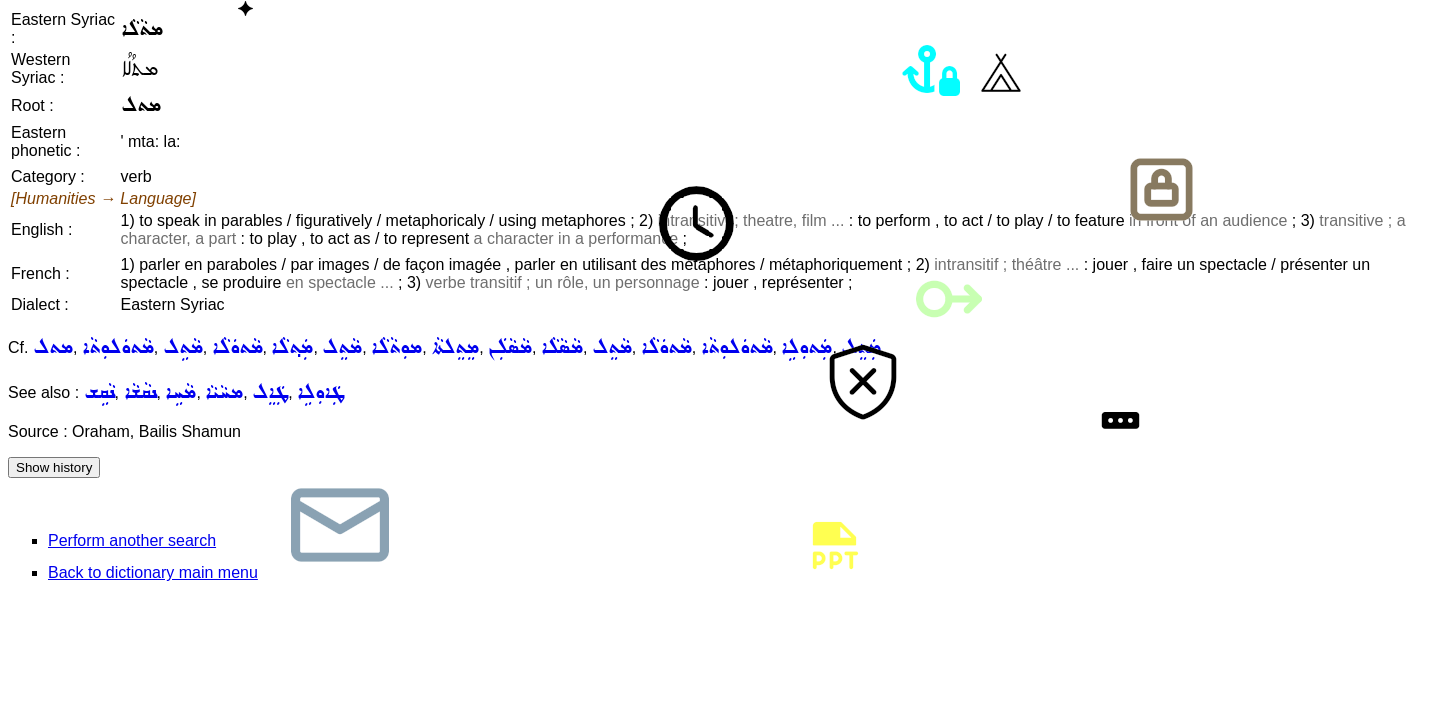 The image size is (1440, 720). I want to click on view camping or outdoor accommodations, so click(1001, 75).